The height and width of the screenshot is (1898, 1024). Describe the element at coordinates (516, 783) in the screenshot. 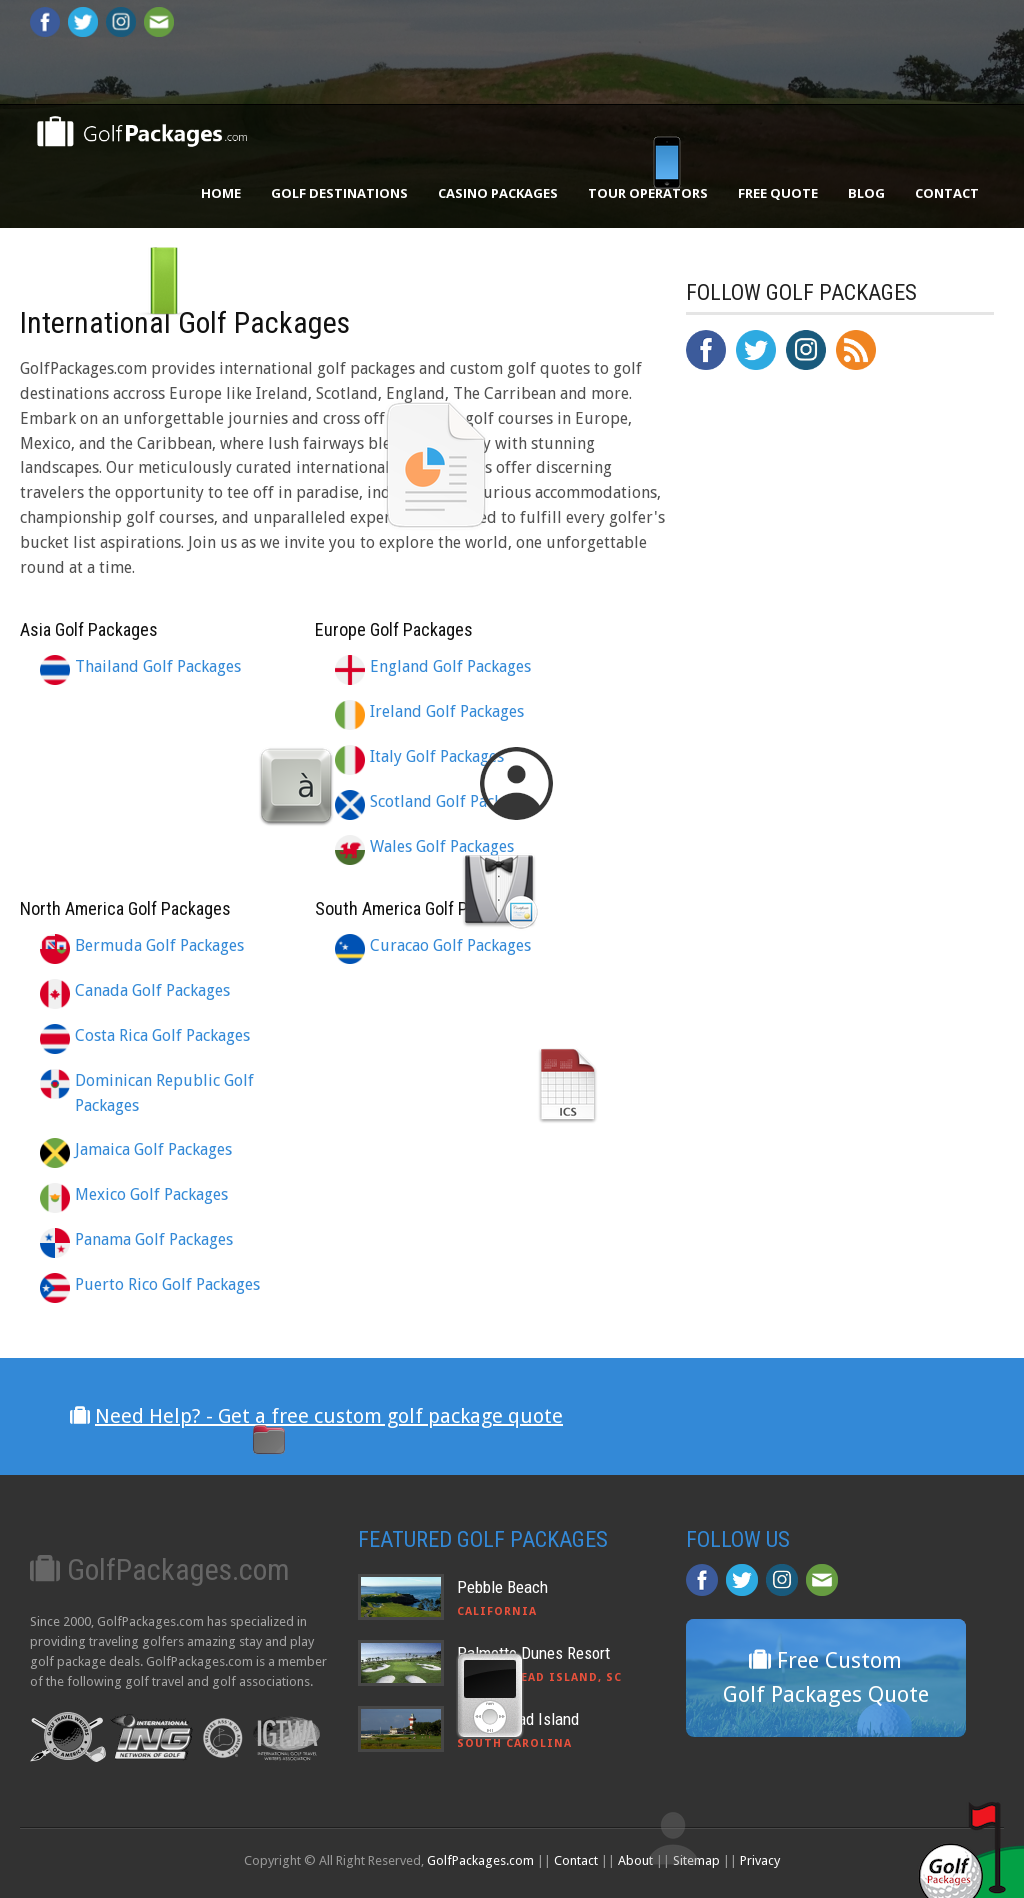

I see `view user accounts or profiles` at that location.